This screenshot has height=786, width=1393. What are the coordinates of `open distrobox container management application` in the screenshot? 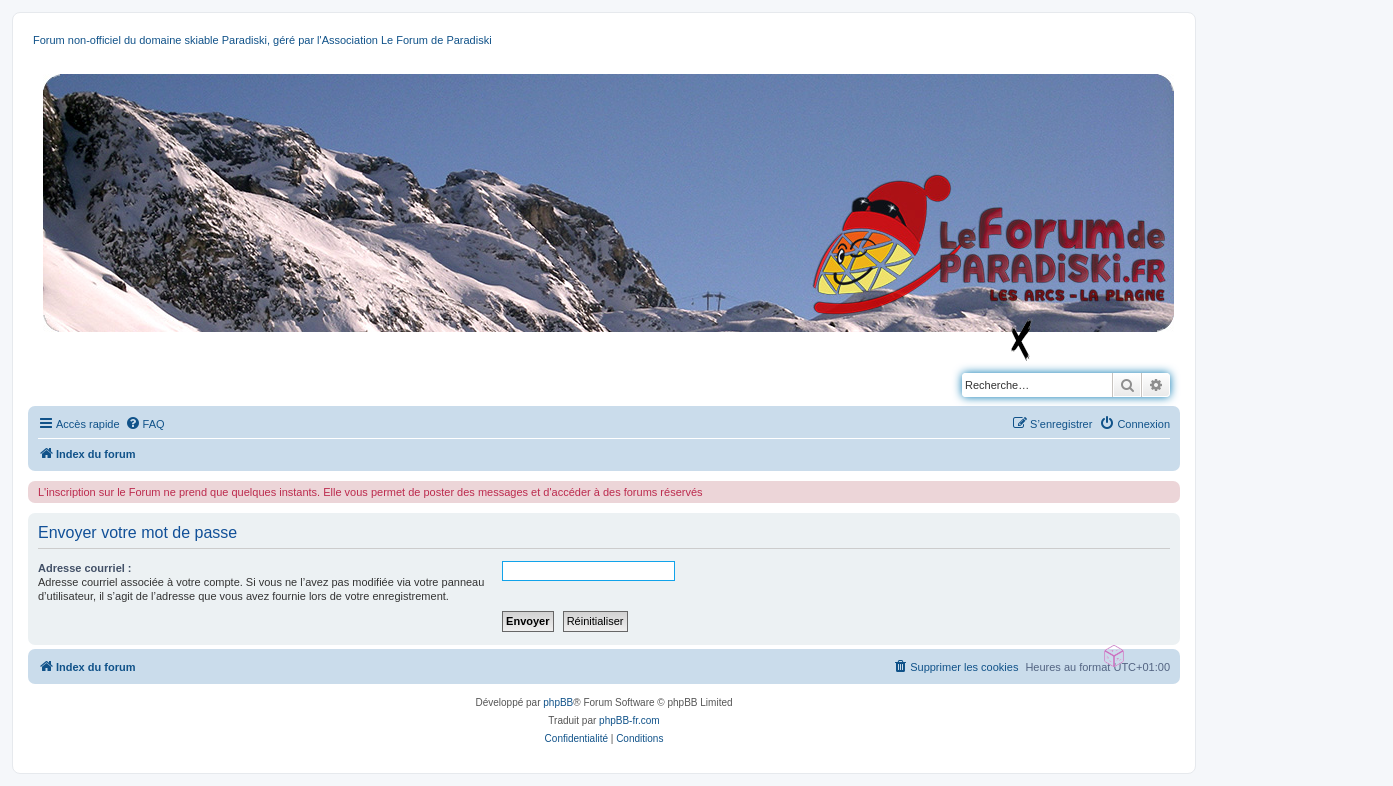 It's located at (1114, 656).